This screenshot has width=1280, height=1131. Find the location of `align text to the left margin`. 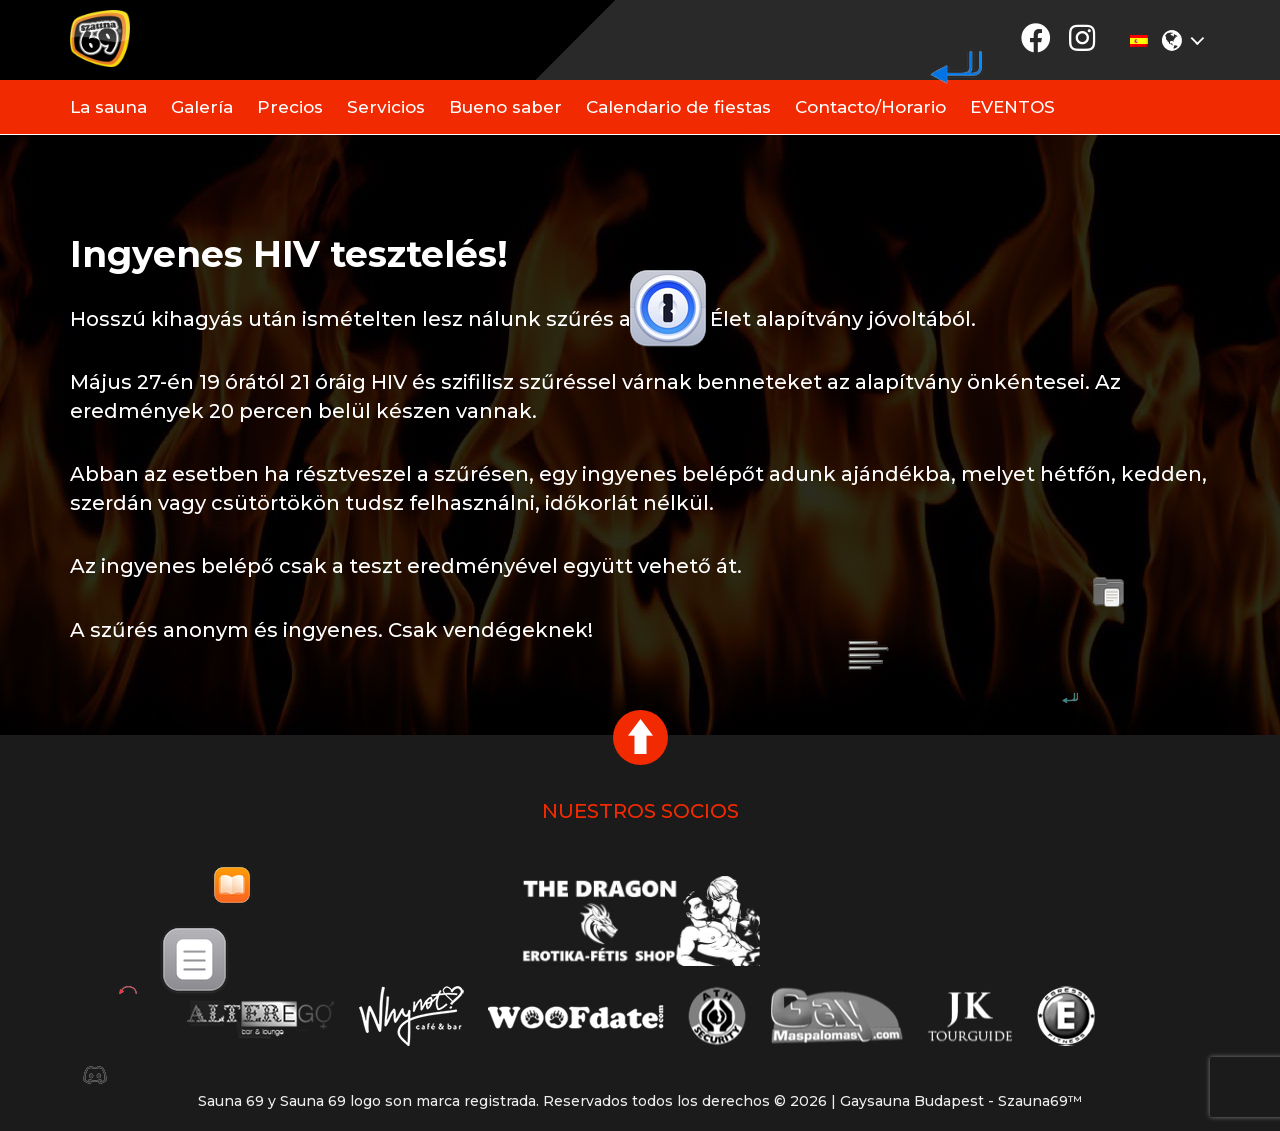

align text to the left margin is located at coordinates (868, 655).